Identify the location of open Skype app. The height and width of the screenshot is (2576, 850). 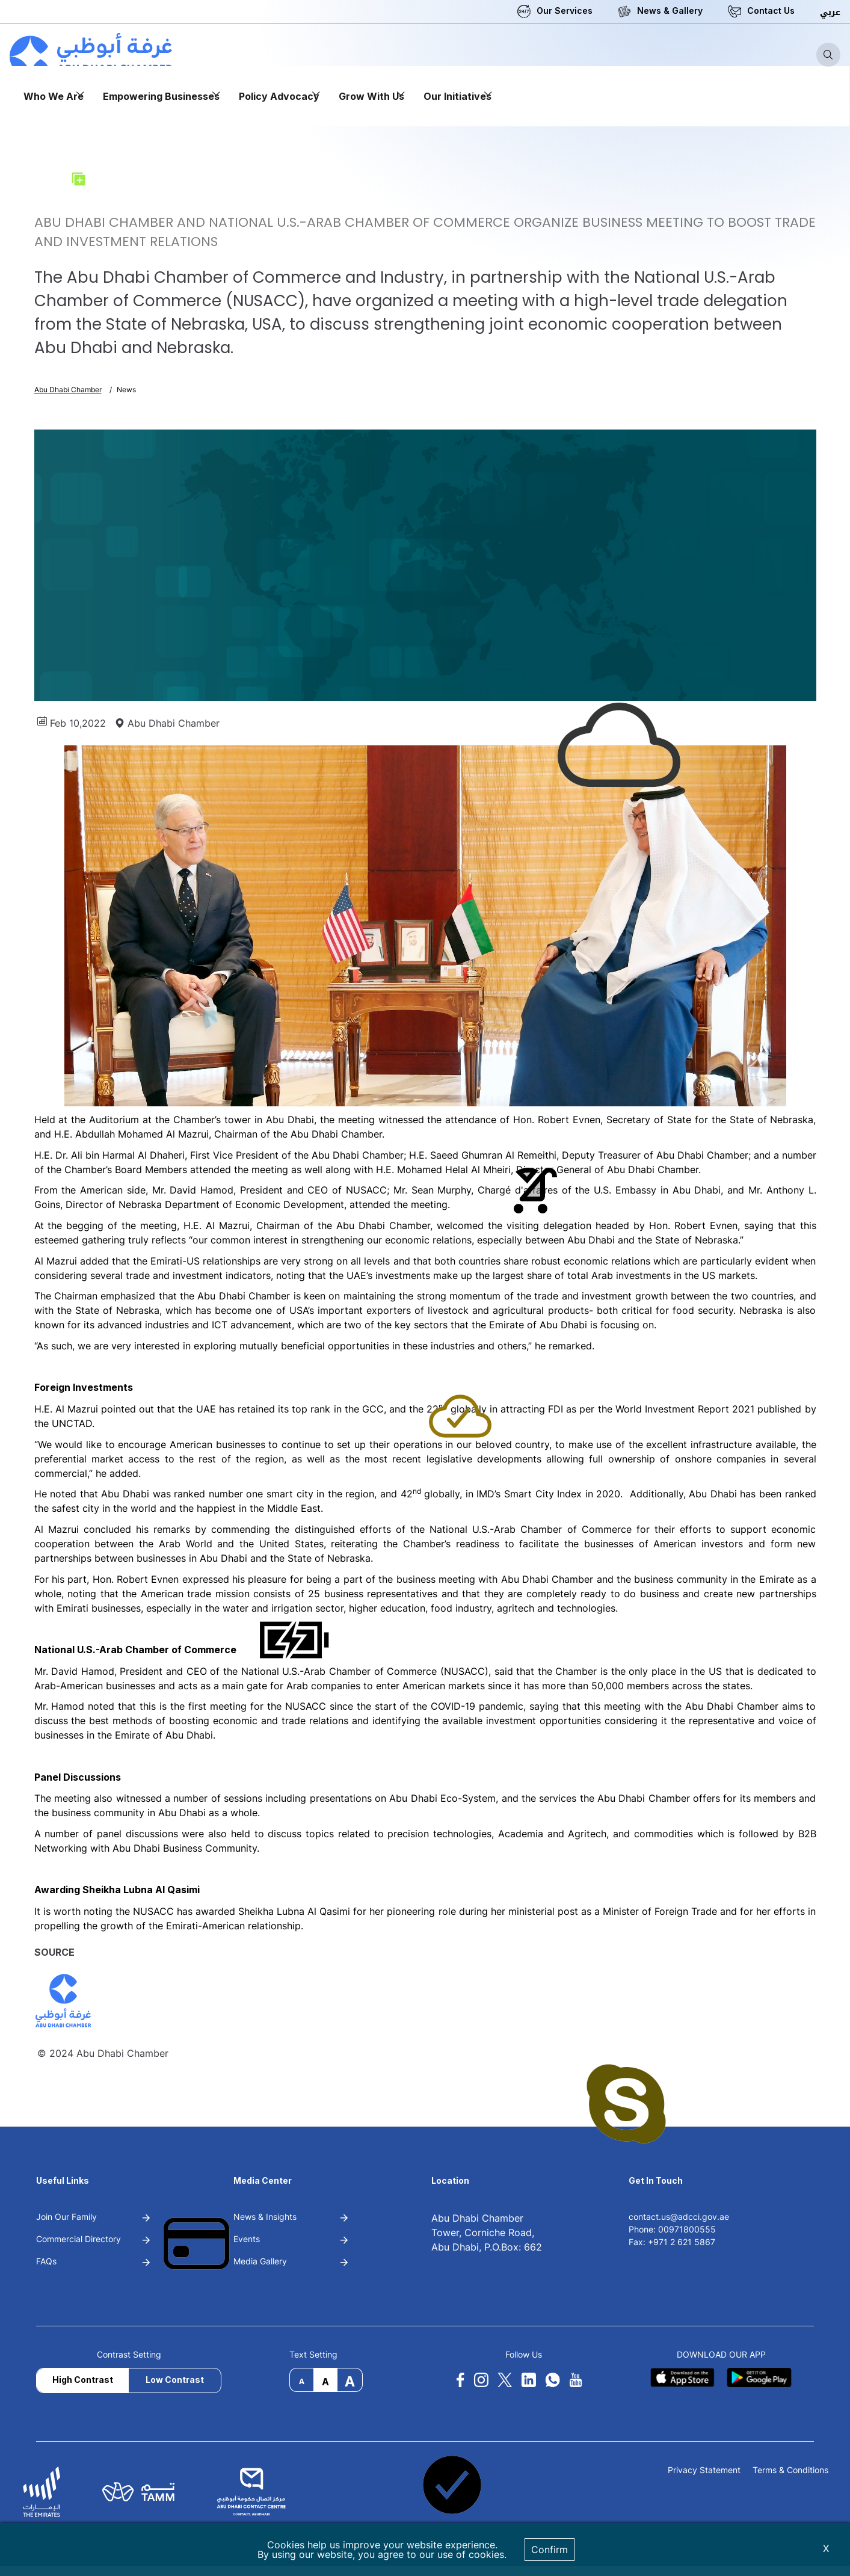
(626, 2104).